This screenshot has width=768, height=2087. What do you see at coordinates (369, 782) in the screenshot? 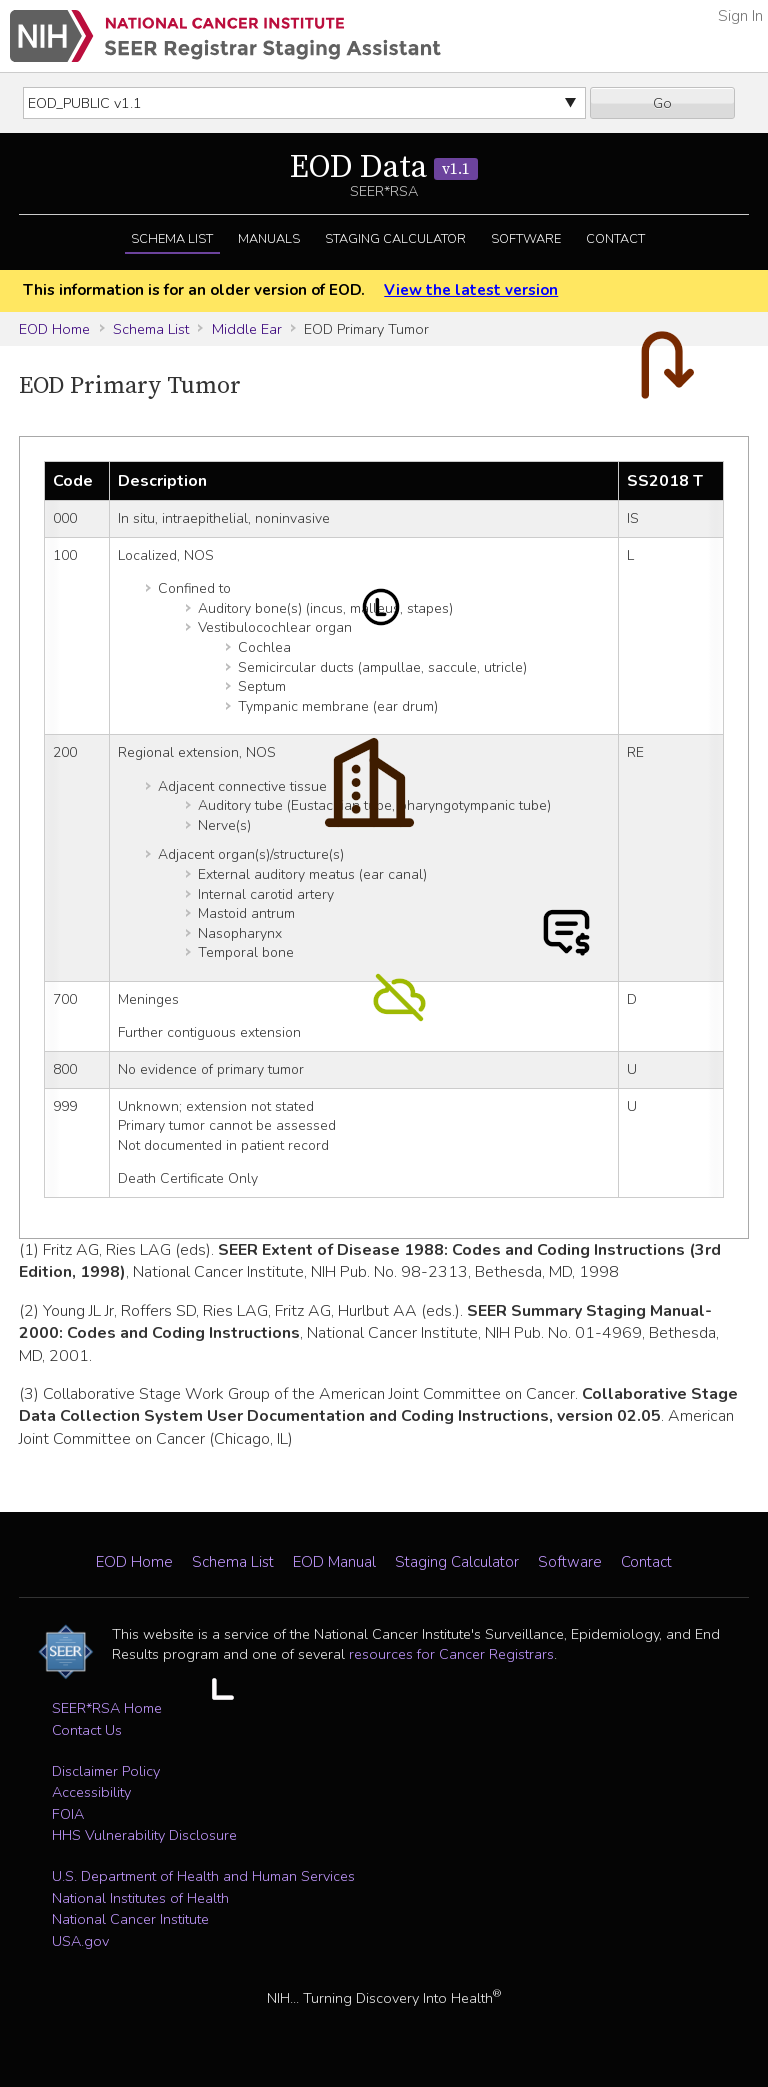
I see `view corporate or business location` at bounding box center [369, 782].